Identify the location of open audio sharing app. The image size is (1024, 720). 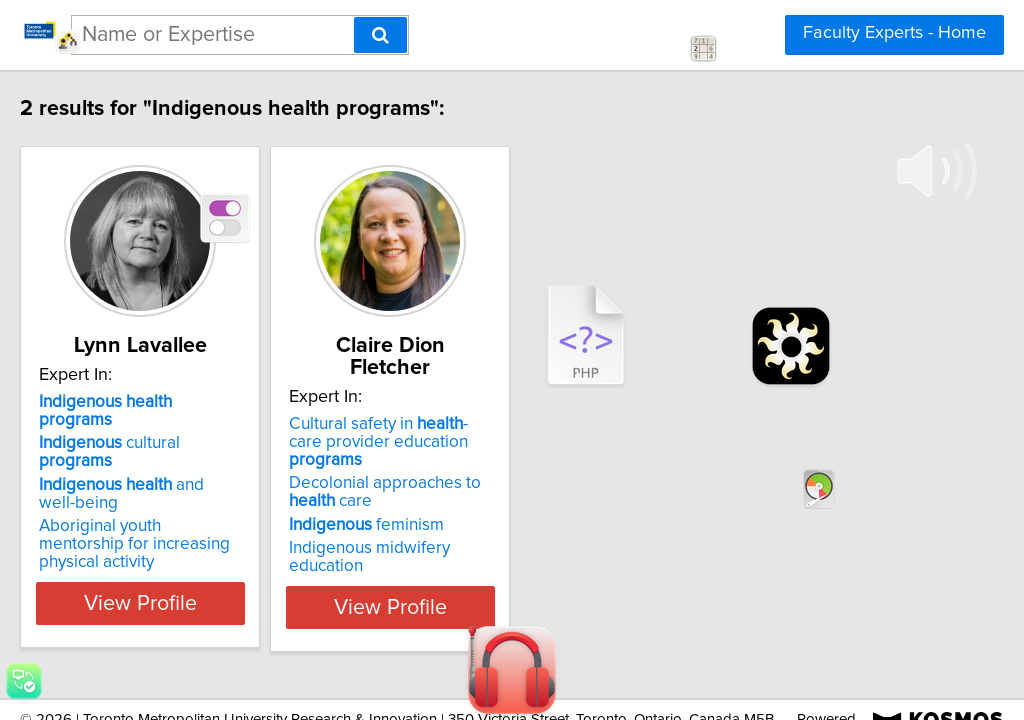
(512, 670).